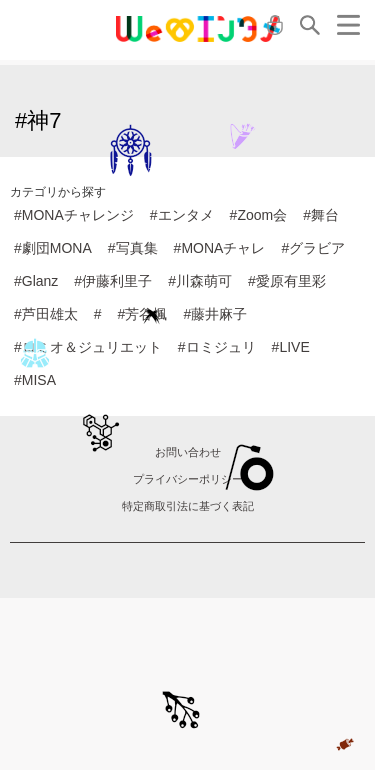  Describe the element at coordinates (181, 710) in the screenshot. I see `blackcurrant berry ingredient in a cooking or crafting game` at that location.